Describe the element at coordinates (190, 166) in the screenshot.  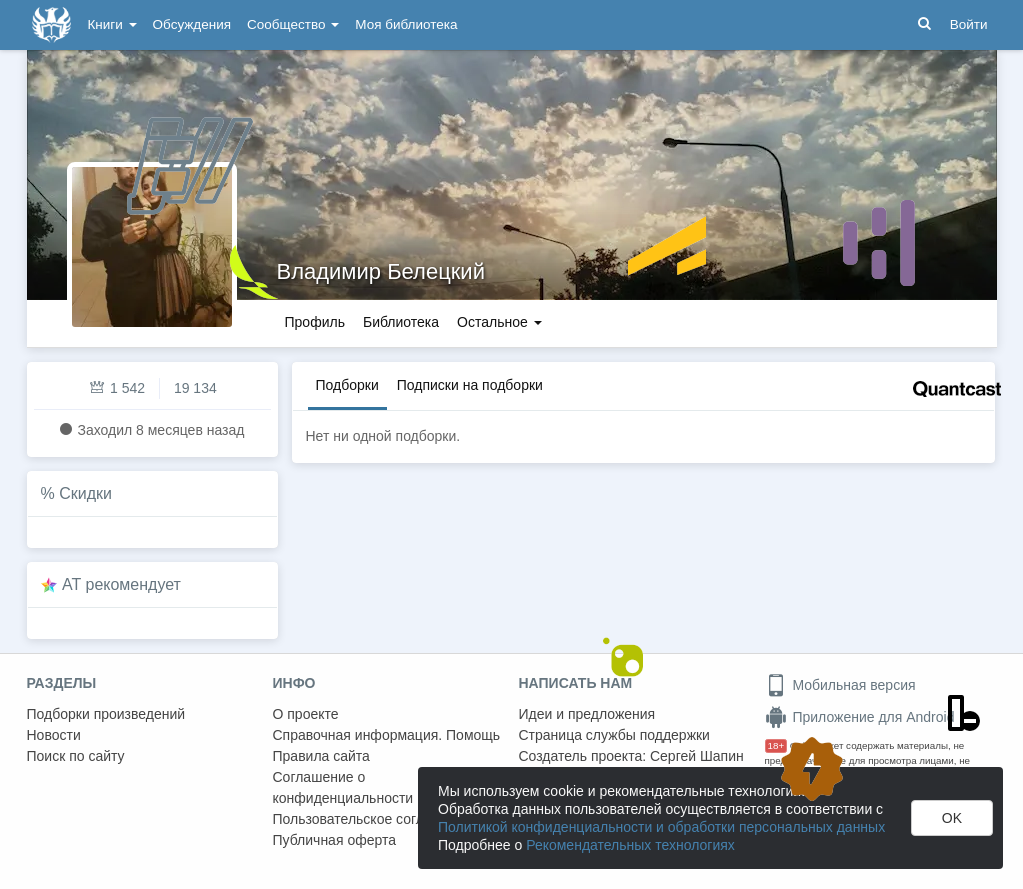
I see `eclipse jetty web server logo` at that location.